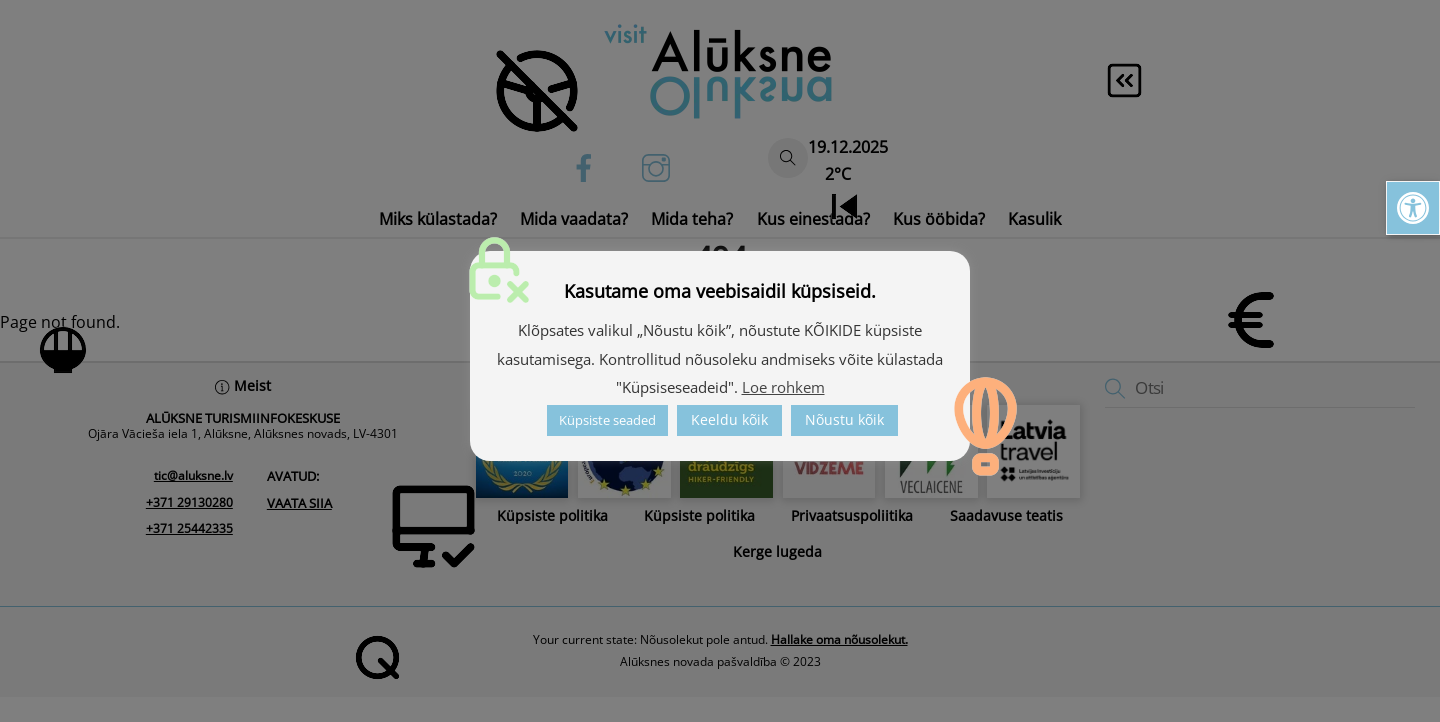  Describe the element at coordinates (985, 426) in the screenshot. I see `access travel or adventure features` at that location.